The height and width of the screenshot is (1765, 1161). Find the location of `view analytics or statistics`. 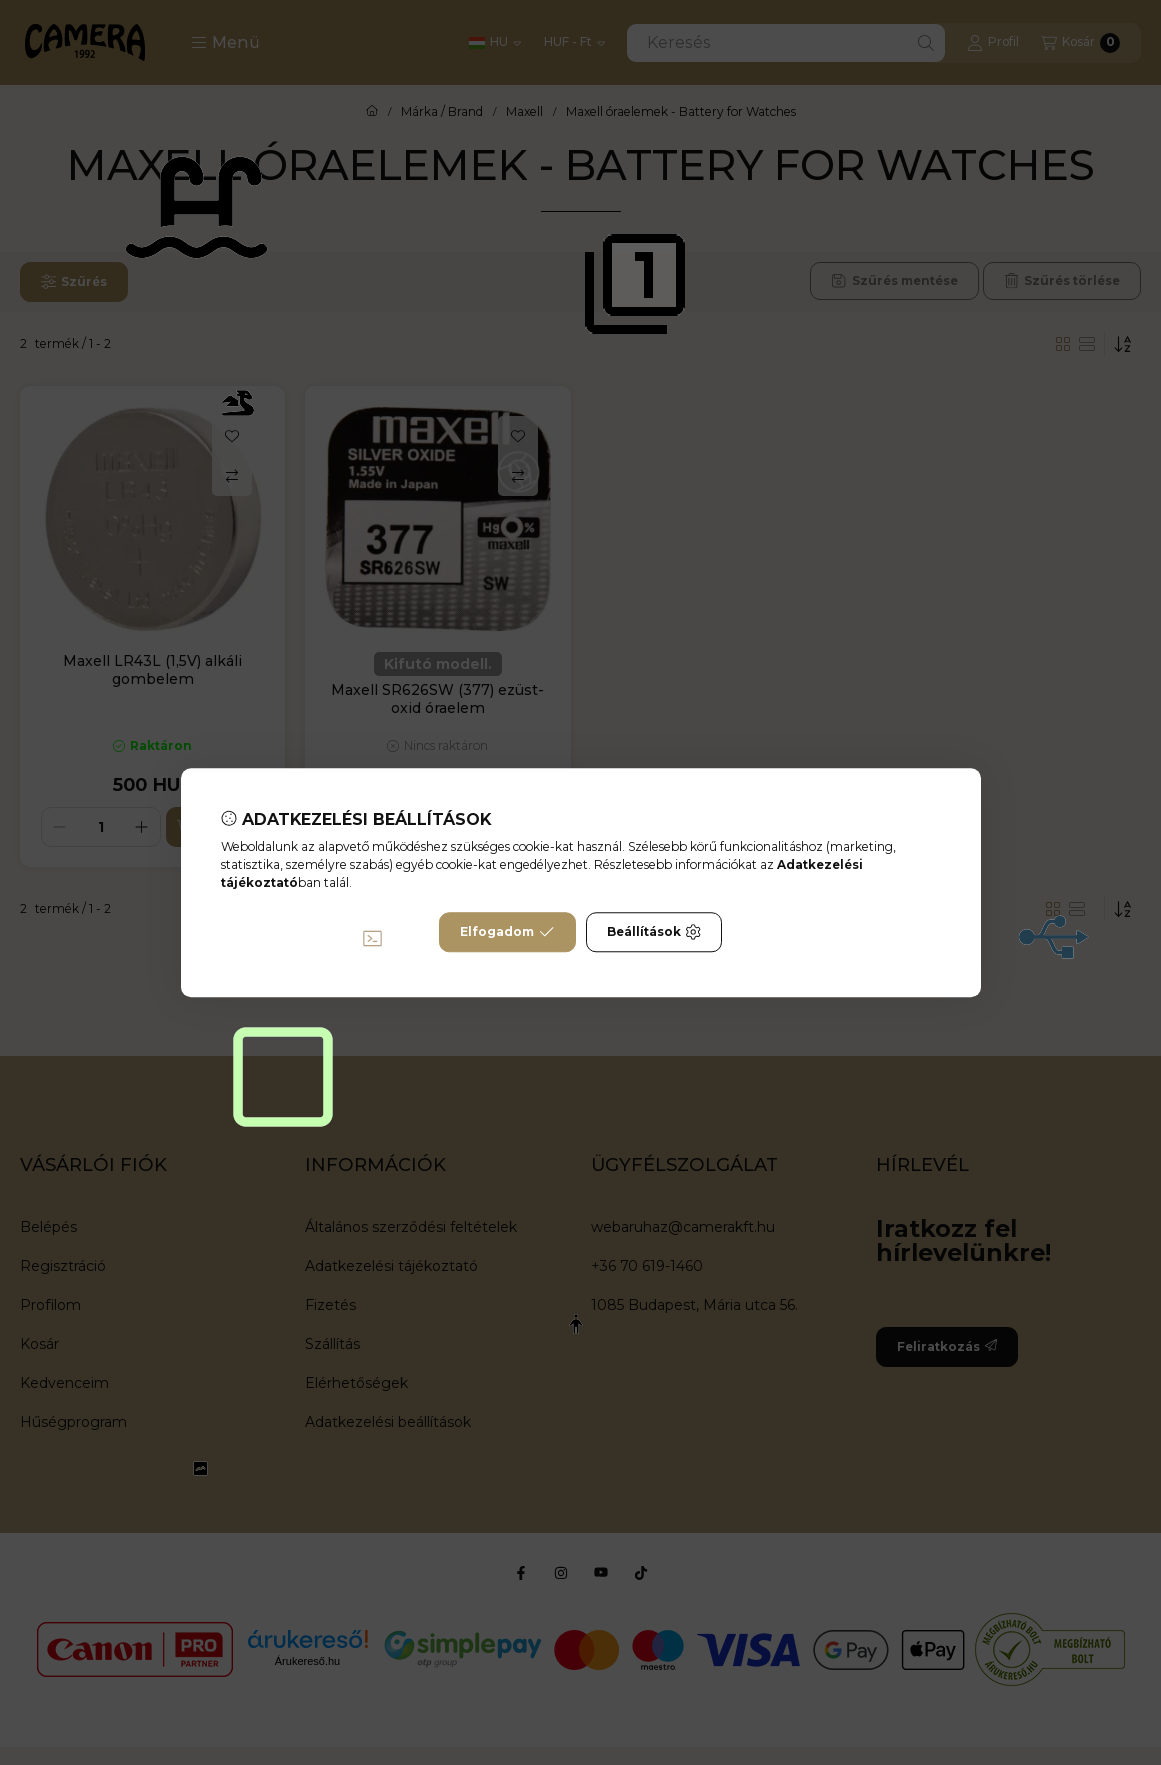

view analytics or statistics is located at coordinates (200, 1468).